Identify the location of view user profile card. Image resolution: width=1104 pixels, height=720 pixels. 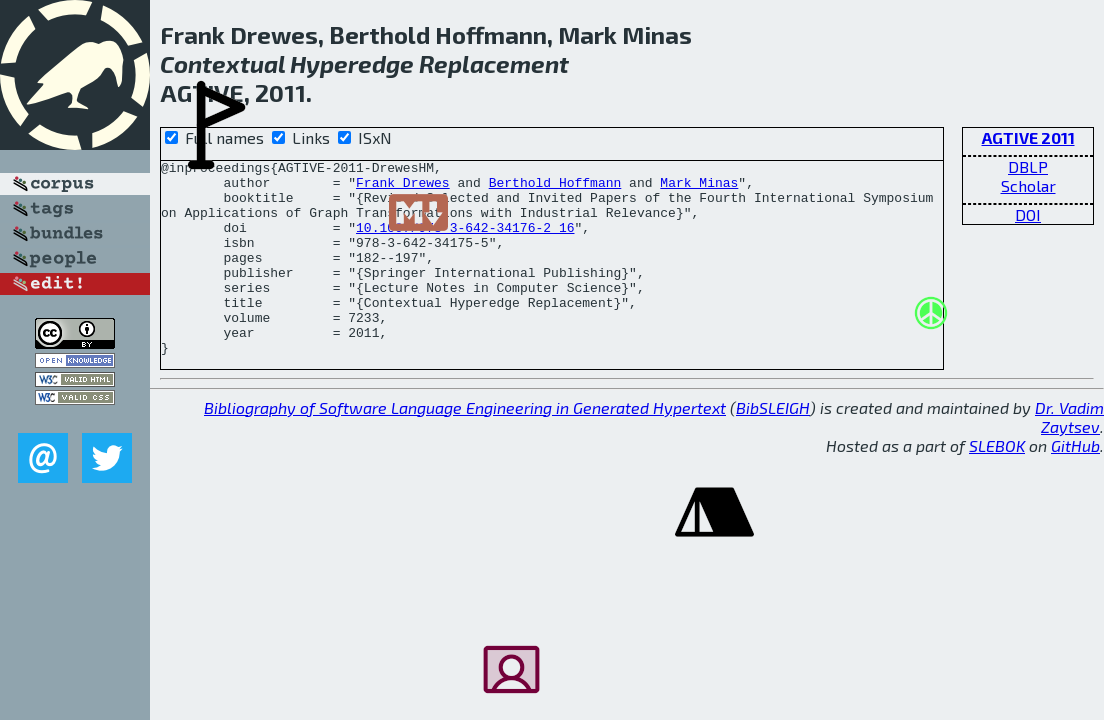
(511, 669).